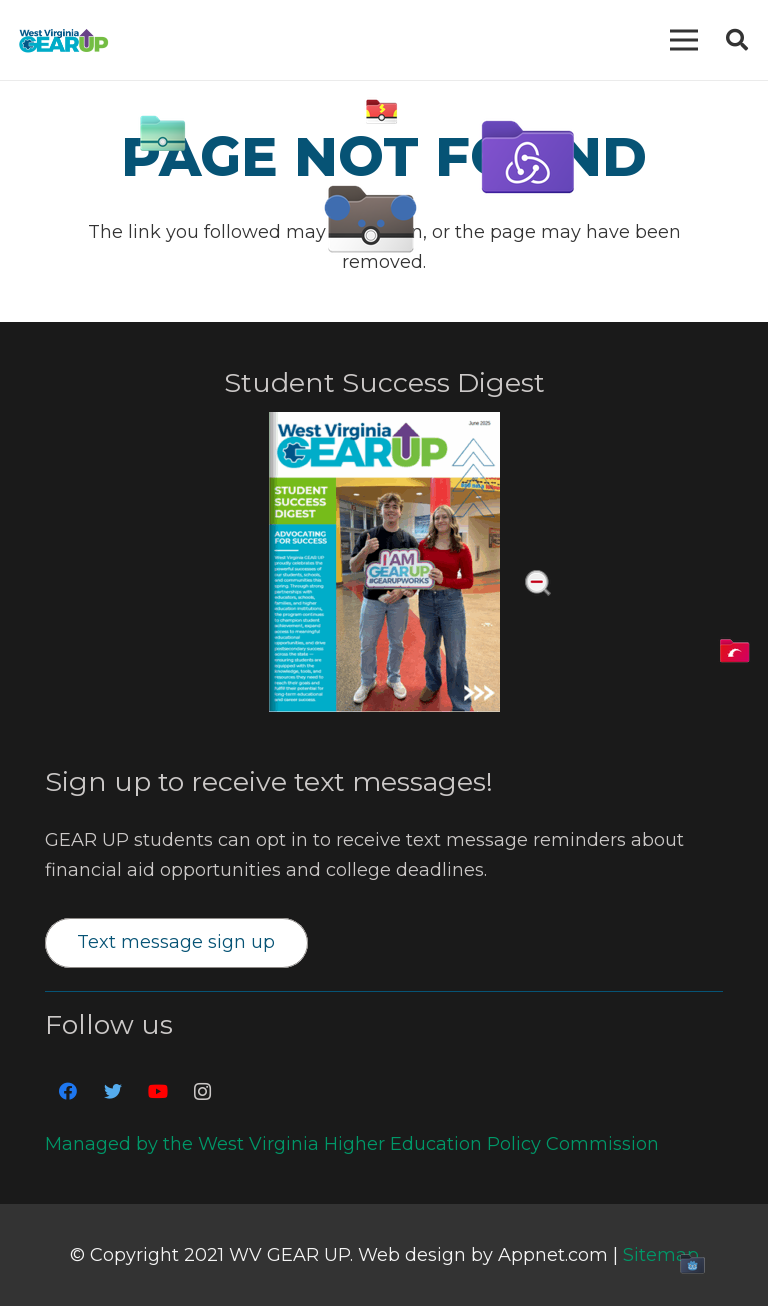  I want to click on folder for pokémon-related files or game assets, so click(381, 112).